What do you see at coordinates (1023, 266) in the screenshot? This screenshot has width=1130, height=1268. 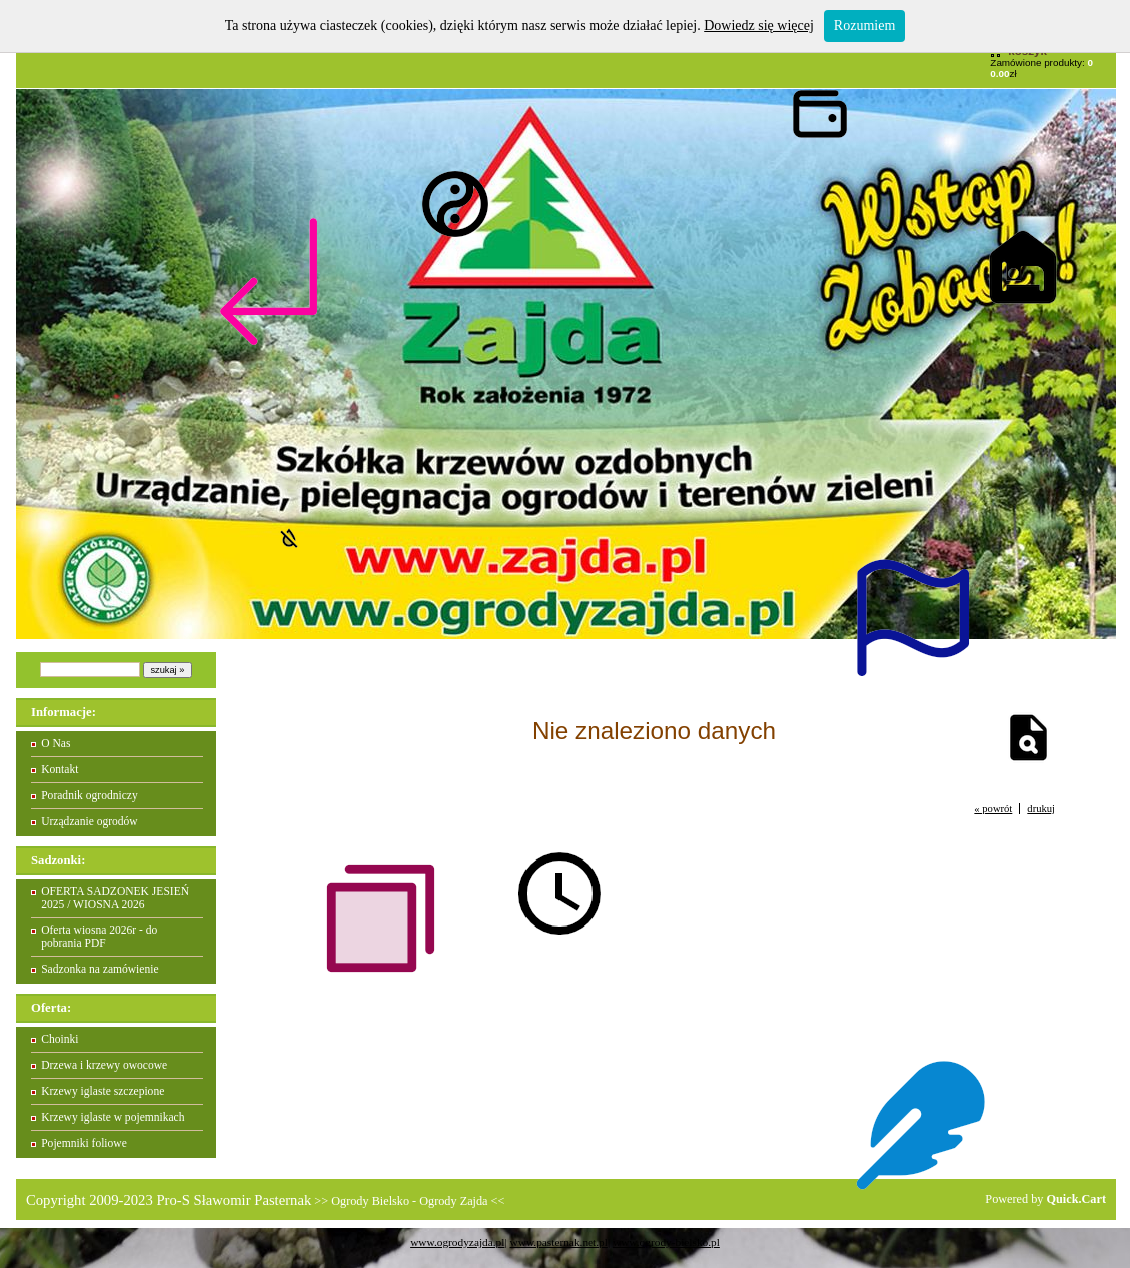 I see `find nearby overnight accommodations` at bounding box center [1023, 266].